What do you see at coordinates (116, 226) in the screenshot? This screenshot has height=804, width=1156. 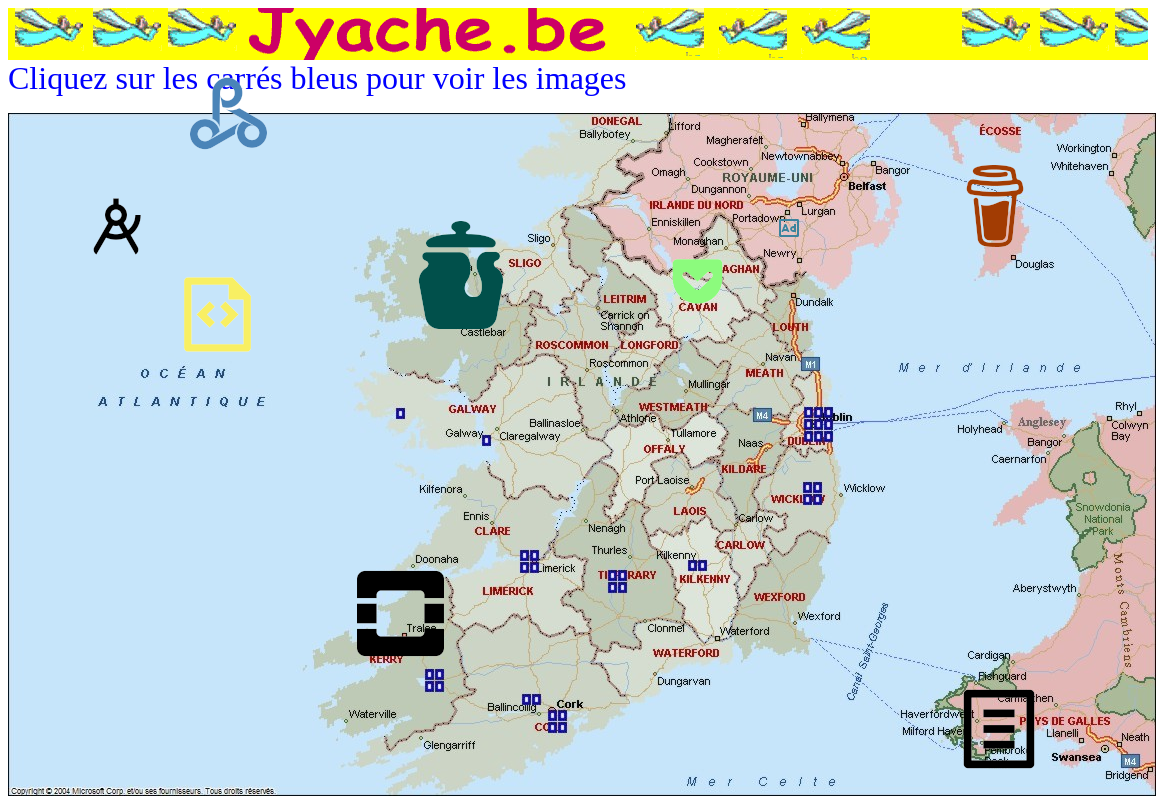 I see `access drawing compass tool` at bounding box center [116, 226].